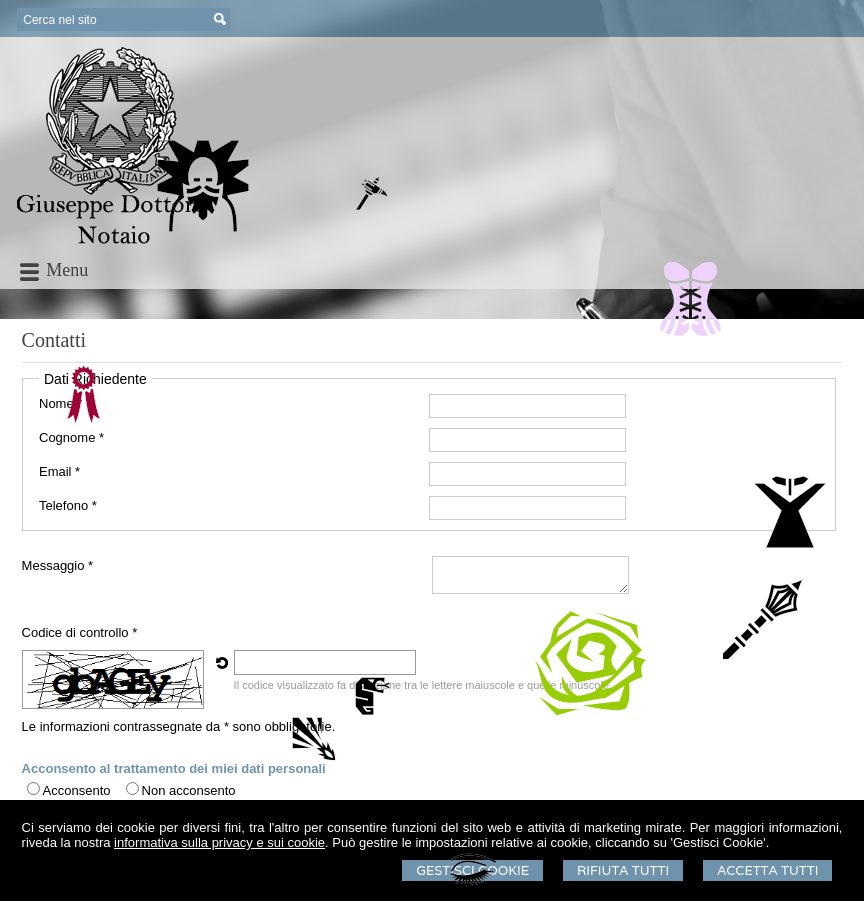 Image resolution: width=864 pixels, height=901 pixels. I want to click on access beauty or makeup settings, so click(473, 870).